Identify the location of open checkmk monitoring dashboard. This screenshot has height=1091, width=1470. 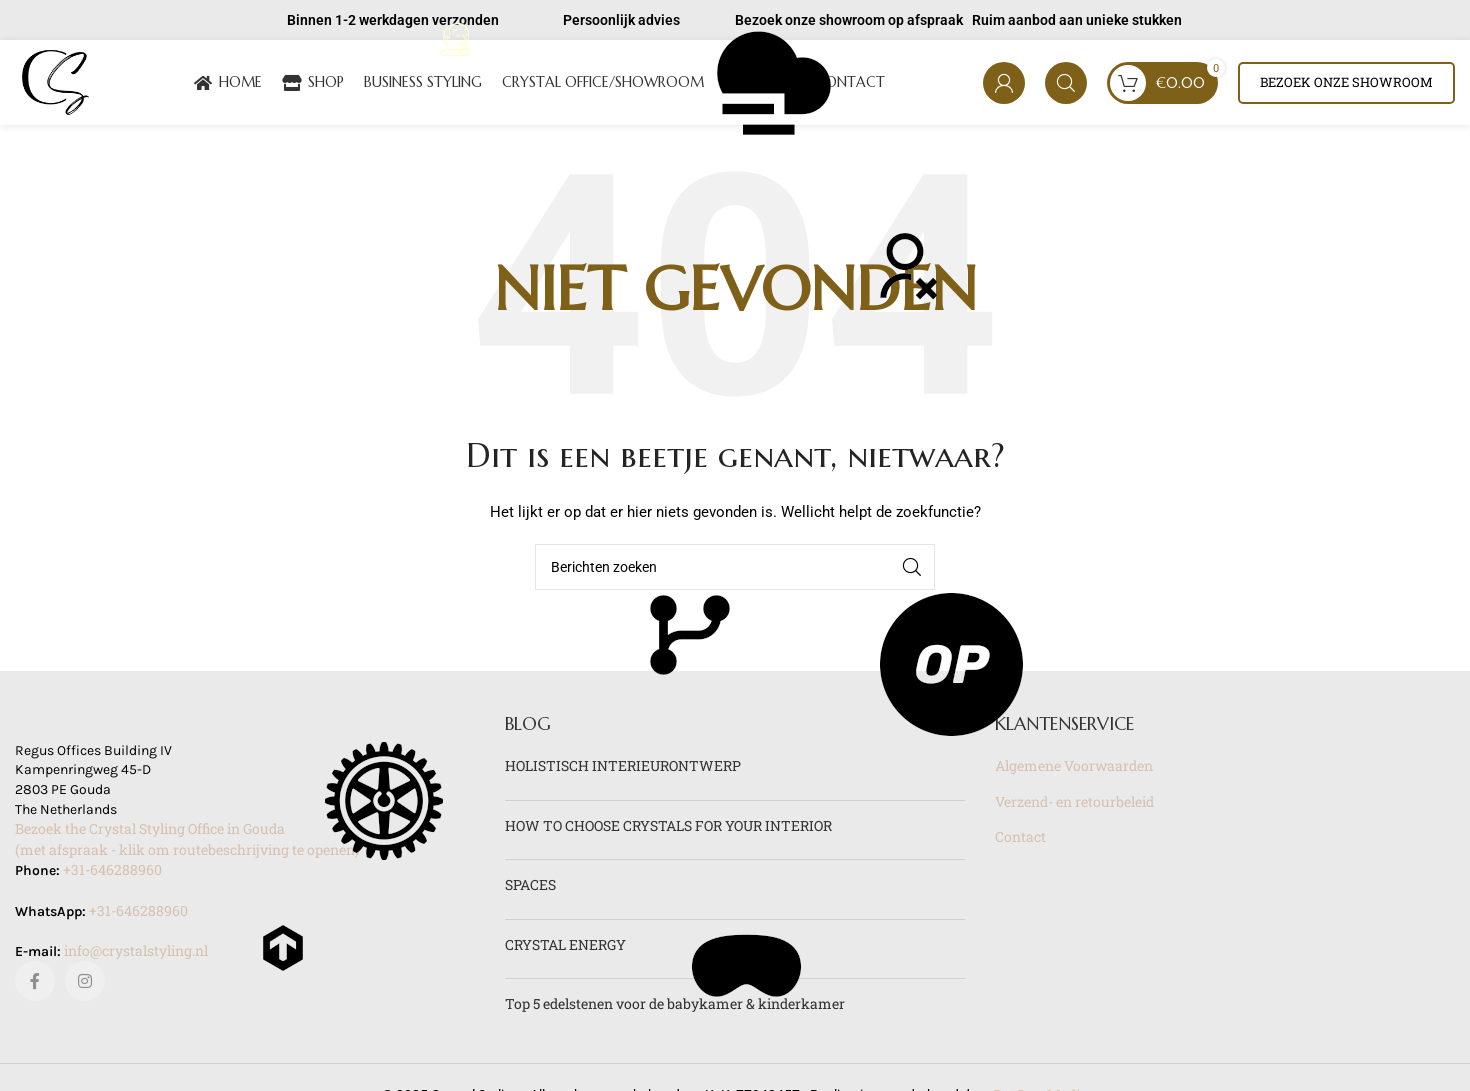
(283, 948).